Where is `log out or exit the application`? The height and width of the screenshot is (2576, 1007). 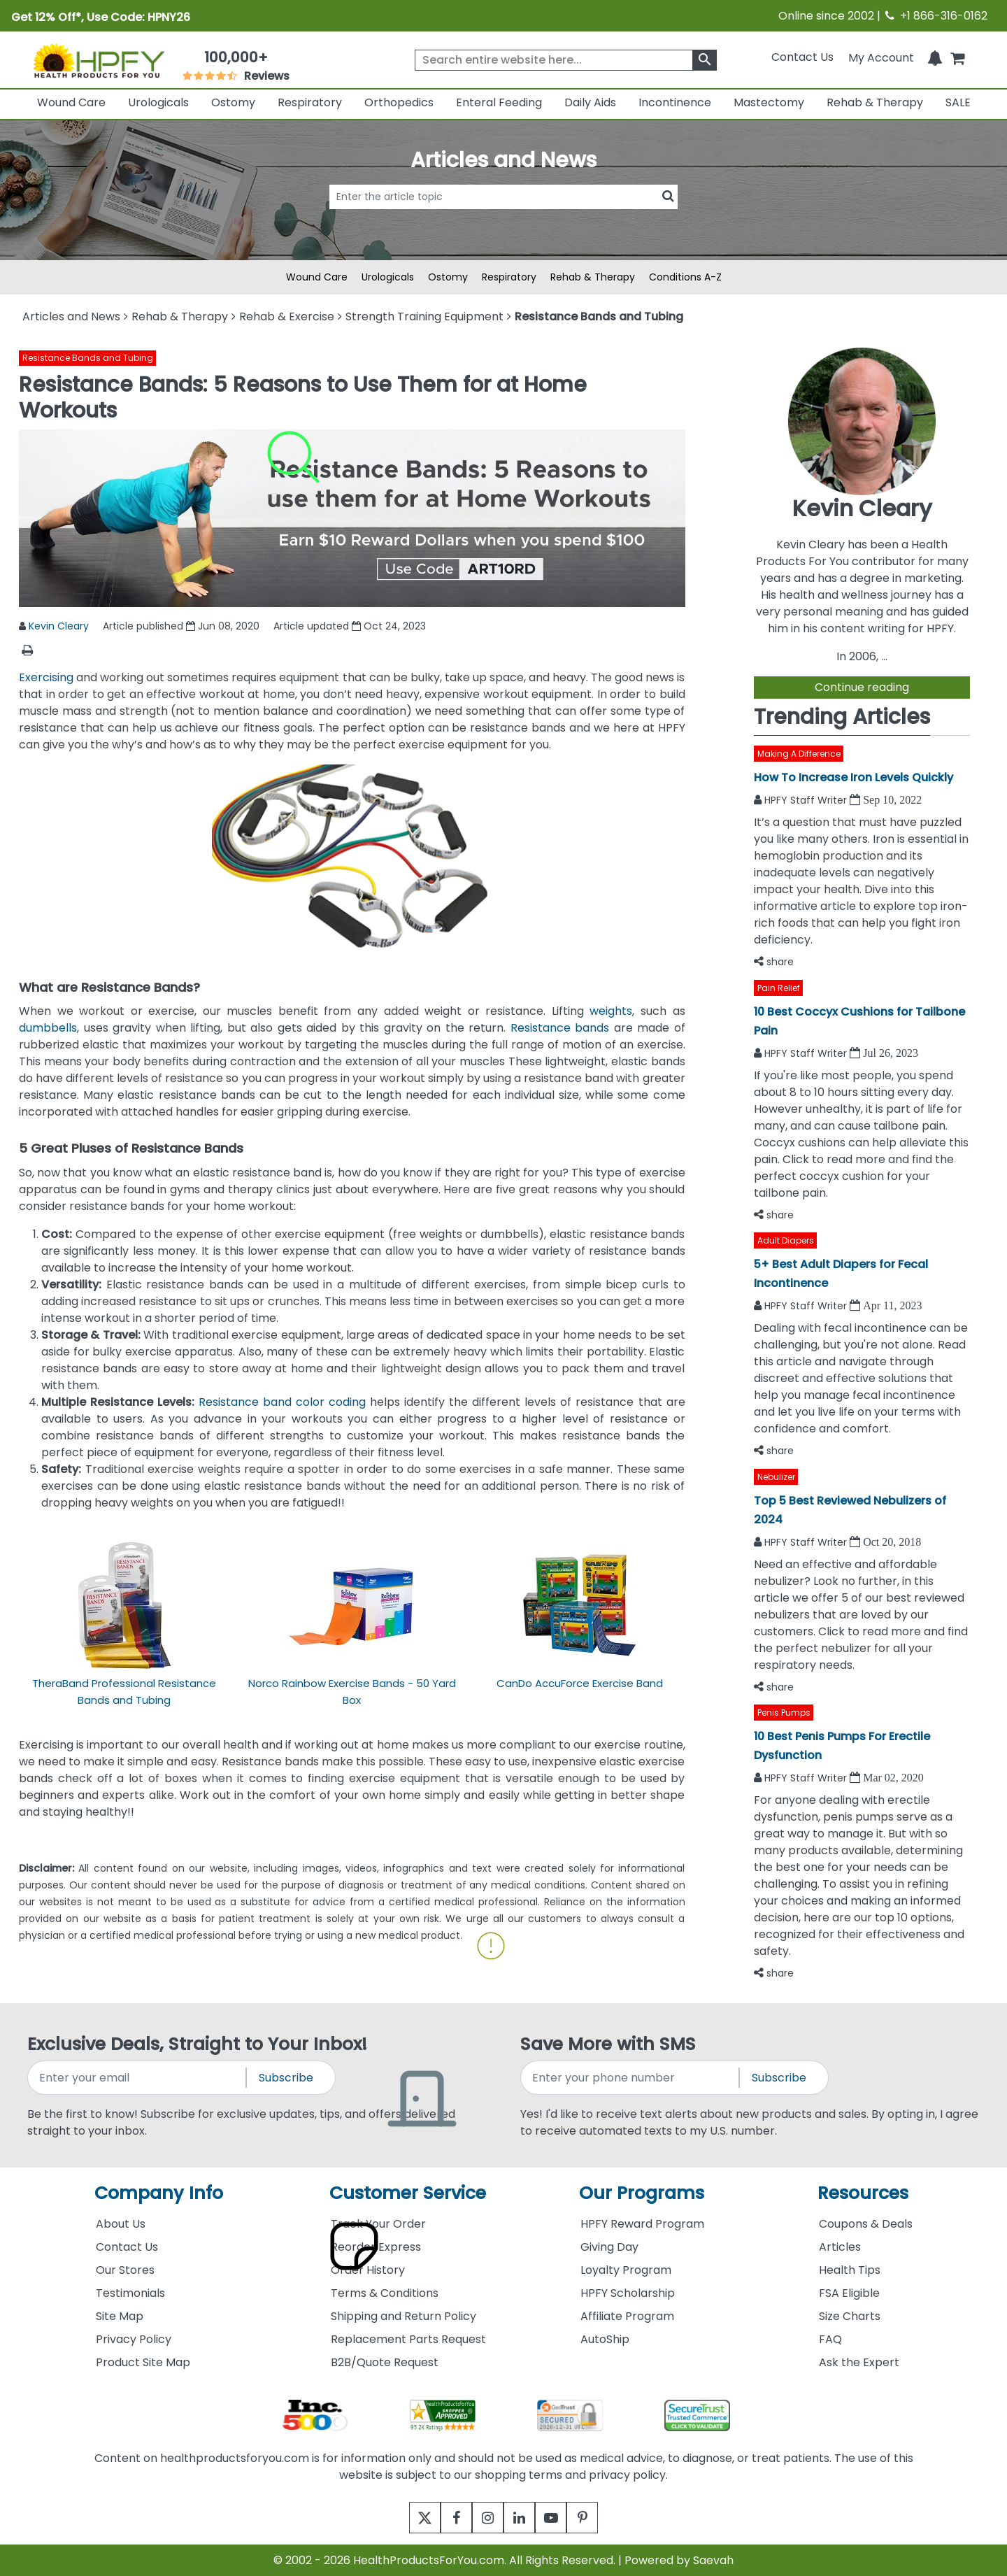 log out or exit the application is located at coordinates (422, 2098).